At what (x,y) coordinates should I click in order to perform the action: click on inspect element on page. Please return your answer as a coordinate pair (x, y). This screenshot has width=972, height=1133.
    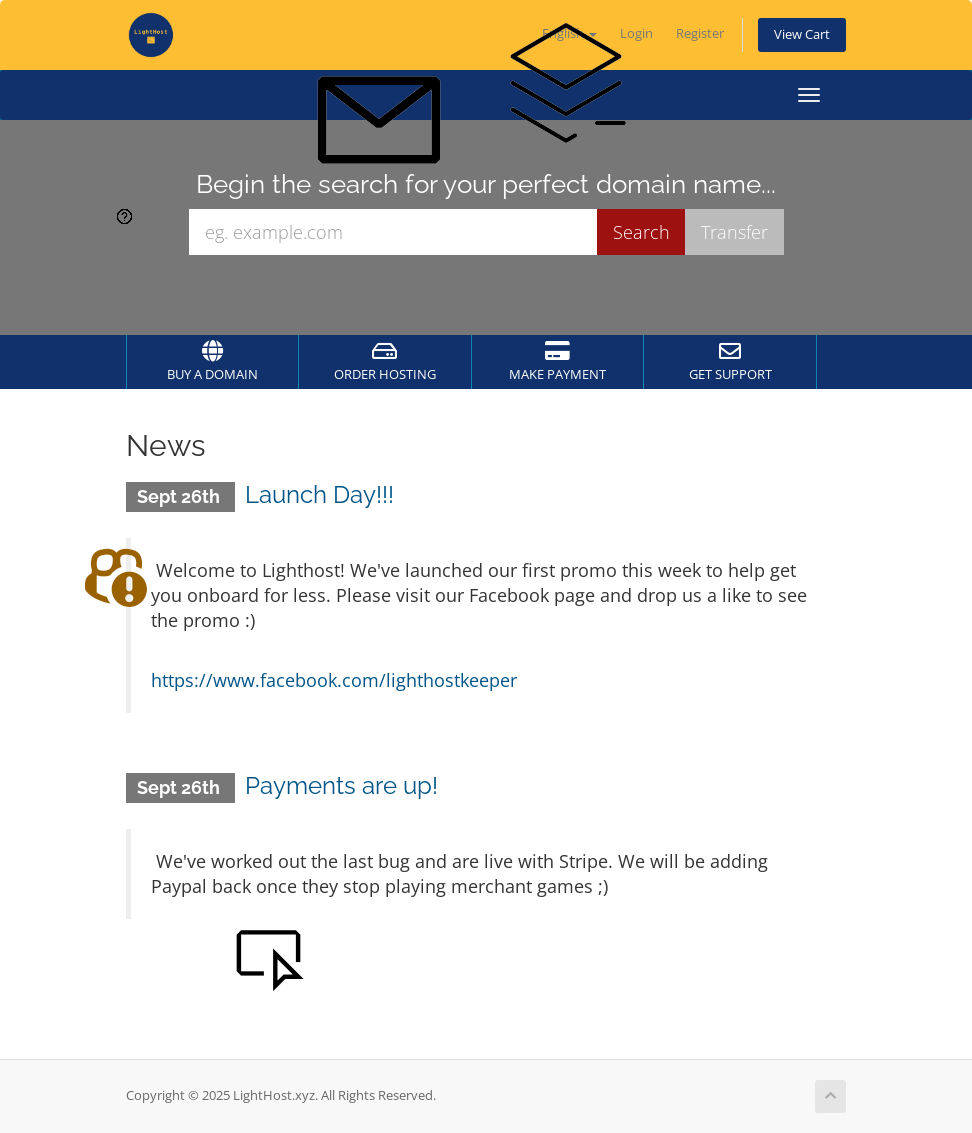
    Looking at the image, I should click on (268, 957).